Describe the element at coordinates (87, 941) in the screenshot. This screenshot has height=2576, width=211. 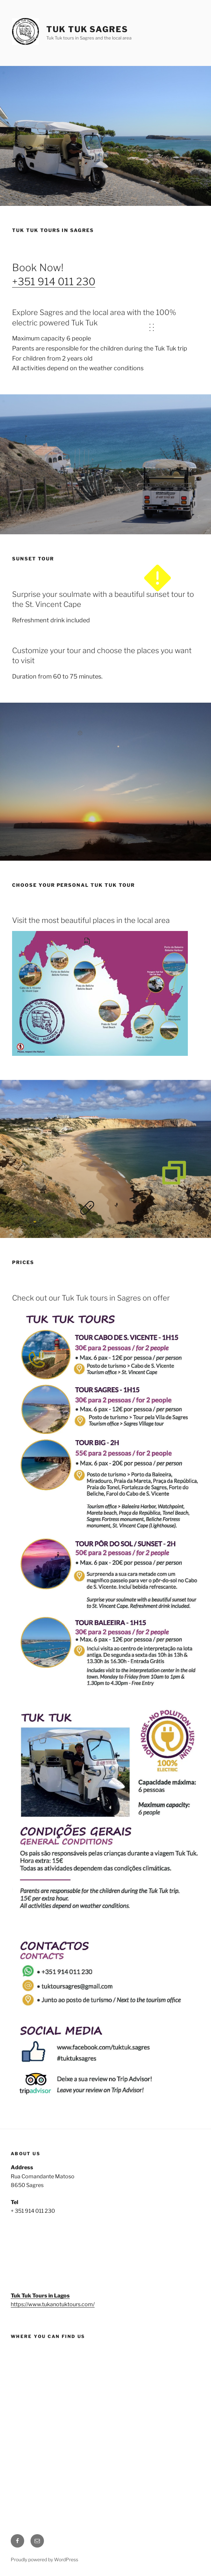
I see `a python script or .py file` at that location.